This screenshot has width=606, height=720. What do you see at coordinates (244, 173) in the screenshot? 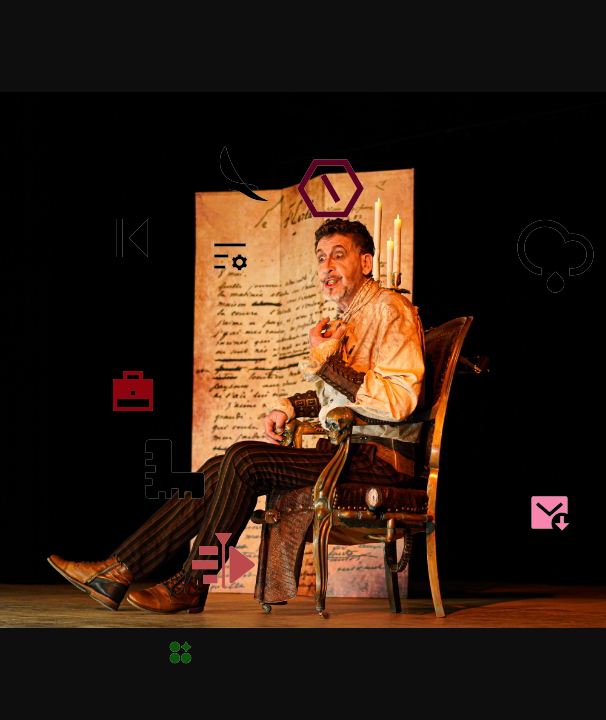
I see `avianca airline app or website` at bounding box center [244, 173].